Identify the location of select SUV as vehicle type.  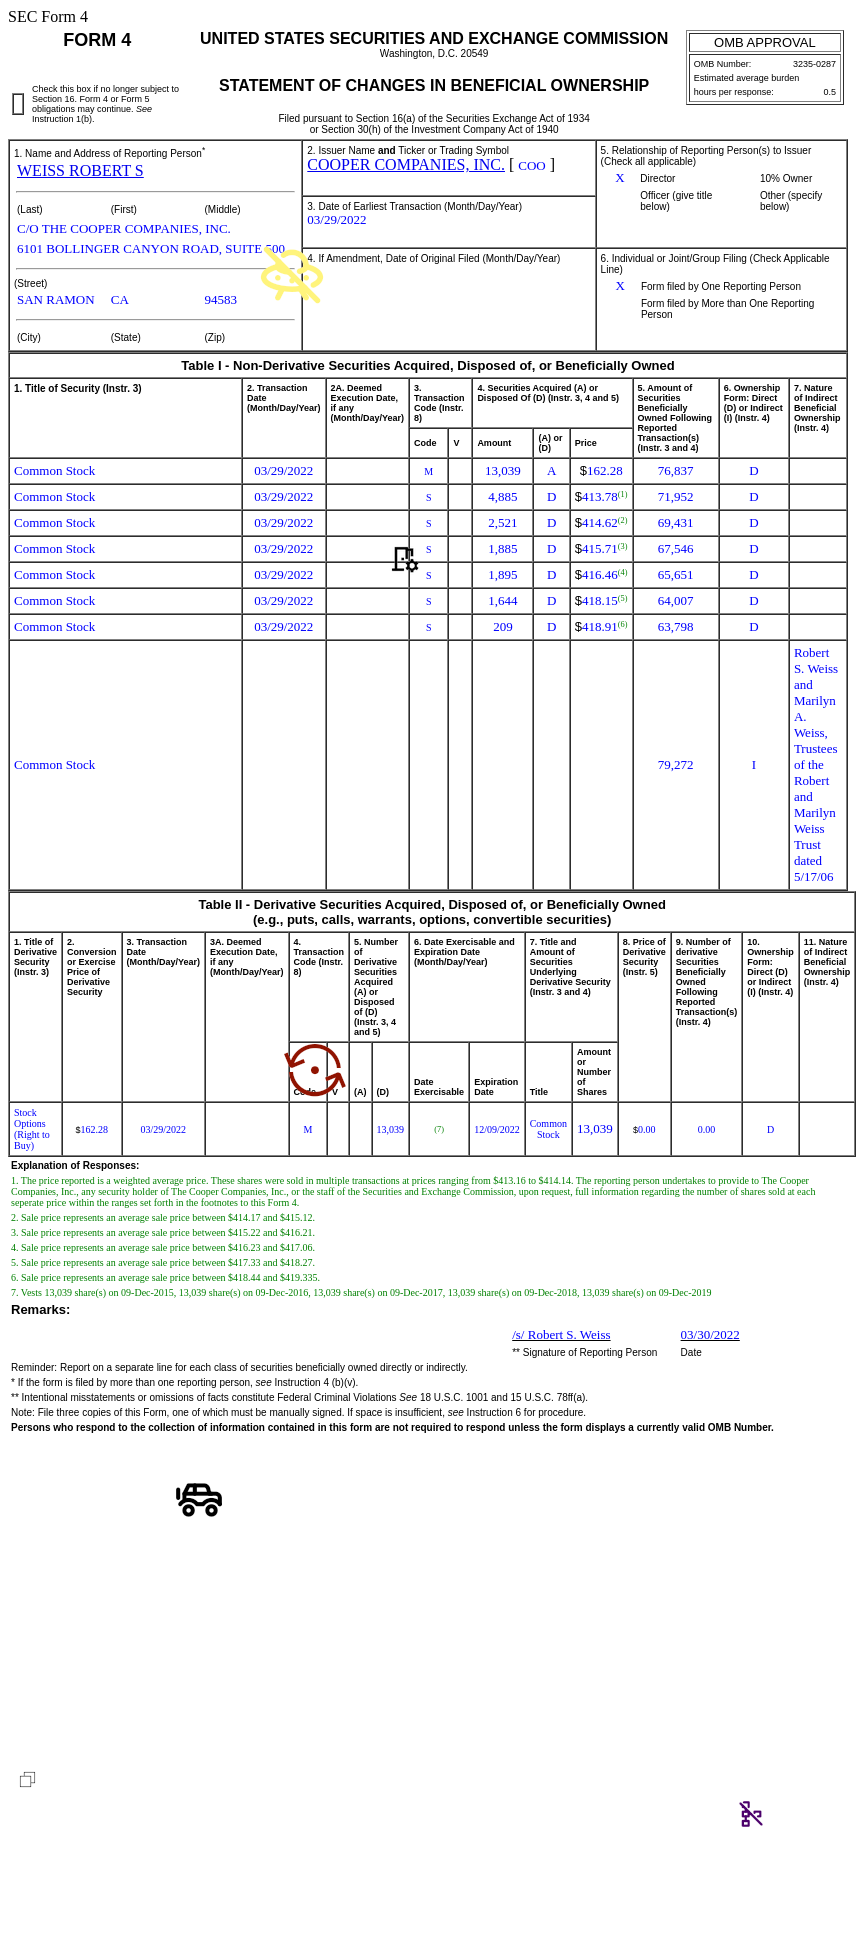
(199, 1500).